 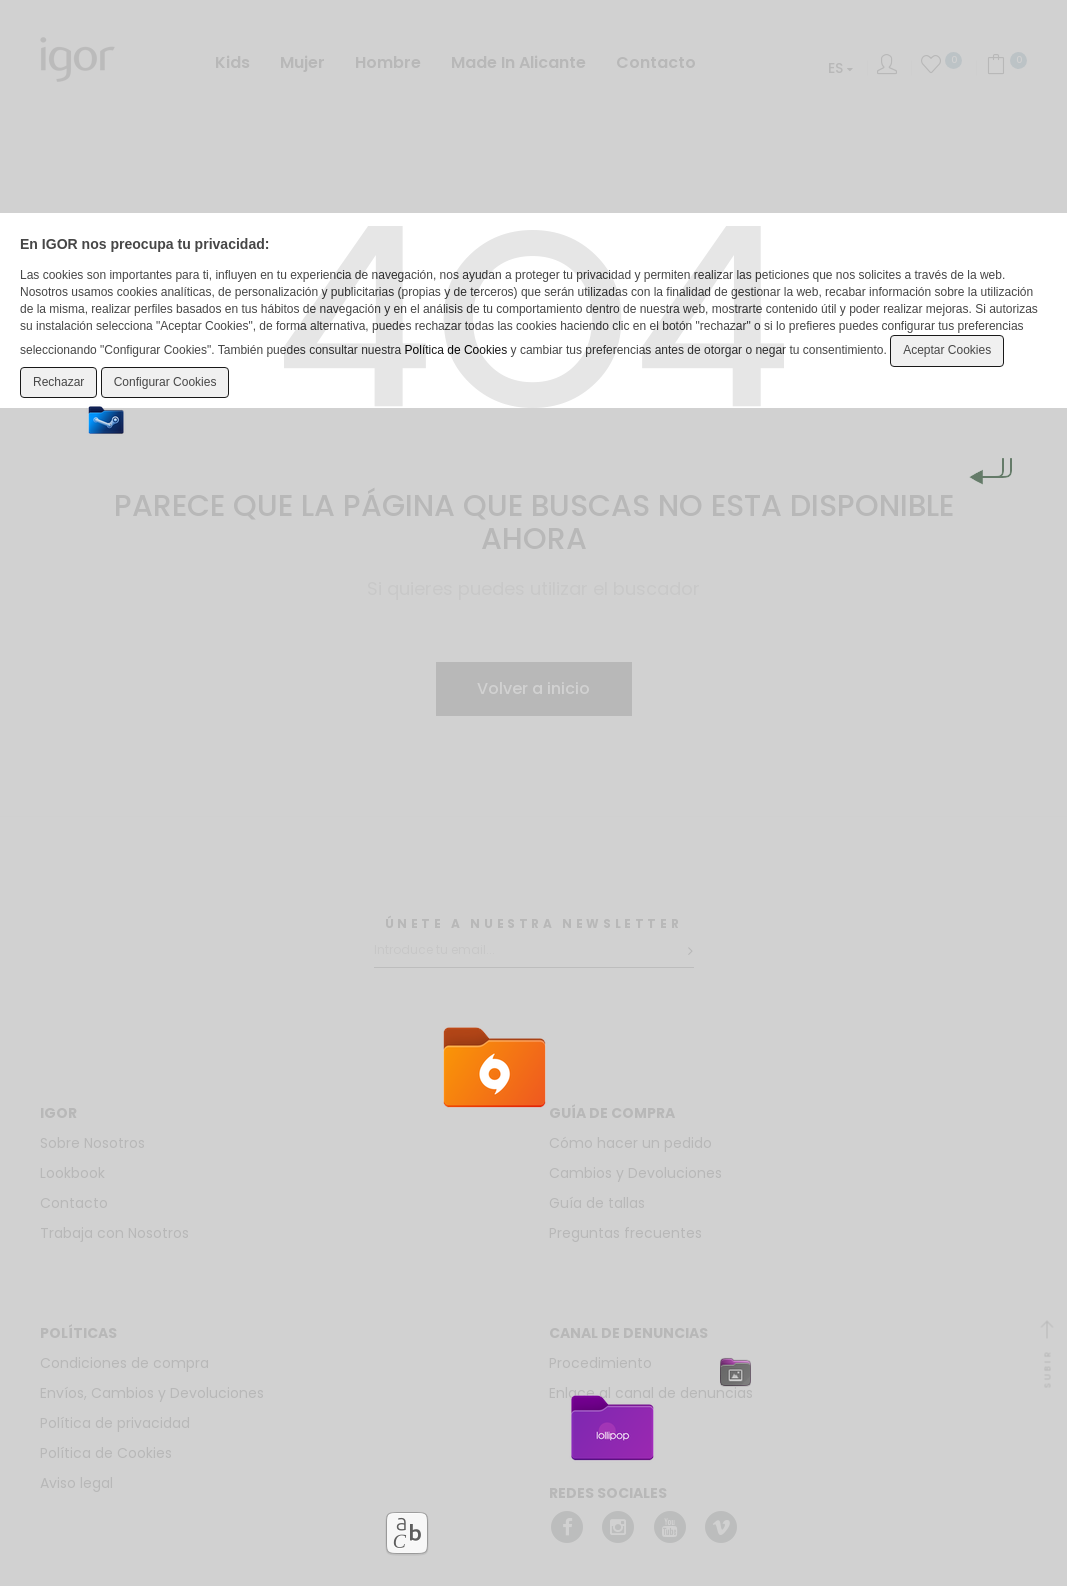 I want to click on open android lollipop system folder, so click(x=612, y=1430).